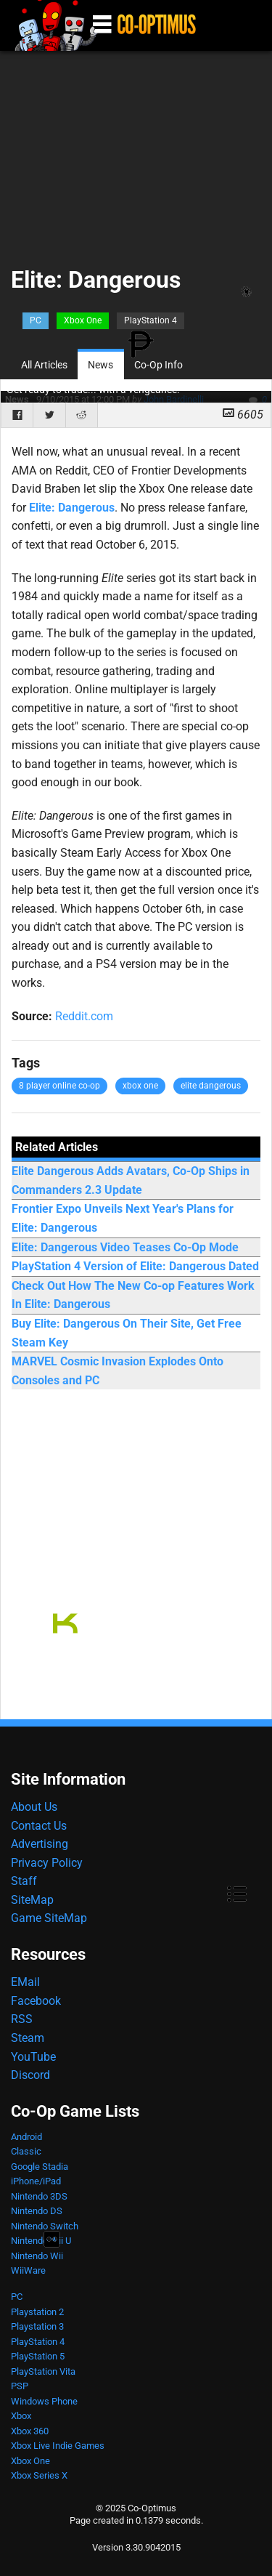  What do you see at coordinates (246, 291) in the screenshot?
I see `open the Claude AI assistant app` at bounding box center [246, 291].